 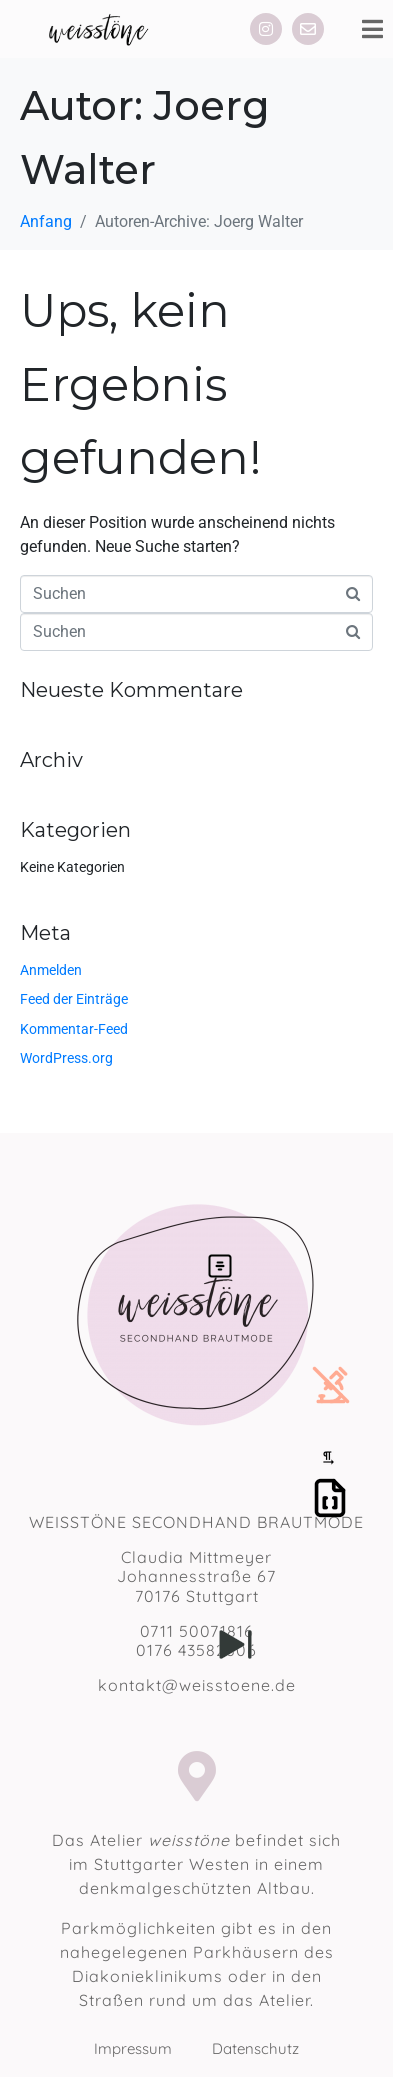 I want to click on center align content horizontally and vertically, so click(x=220, y=1266).